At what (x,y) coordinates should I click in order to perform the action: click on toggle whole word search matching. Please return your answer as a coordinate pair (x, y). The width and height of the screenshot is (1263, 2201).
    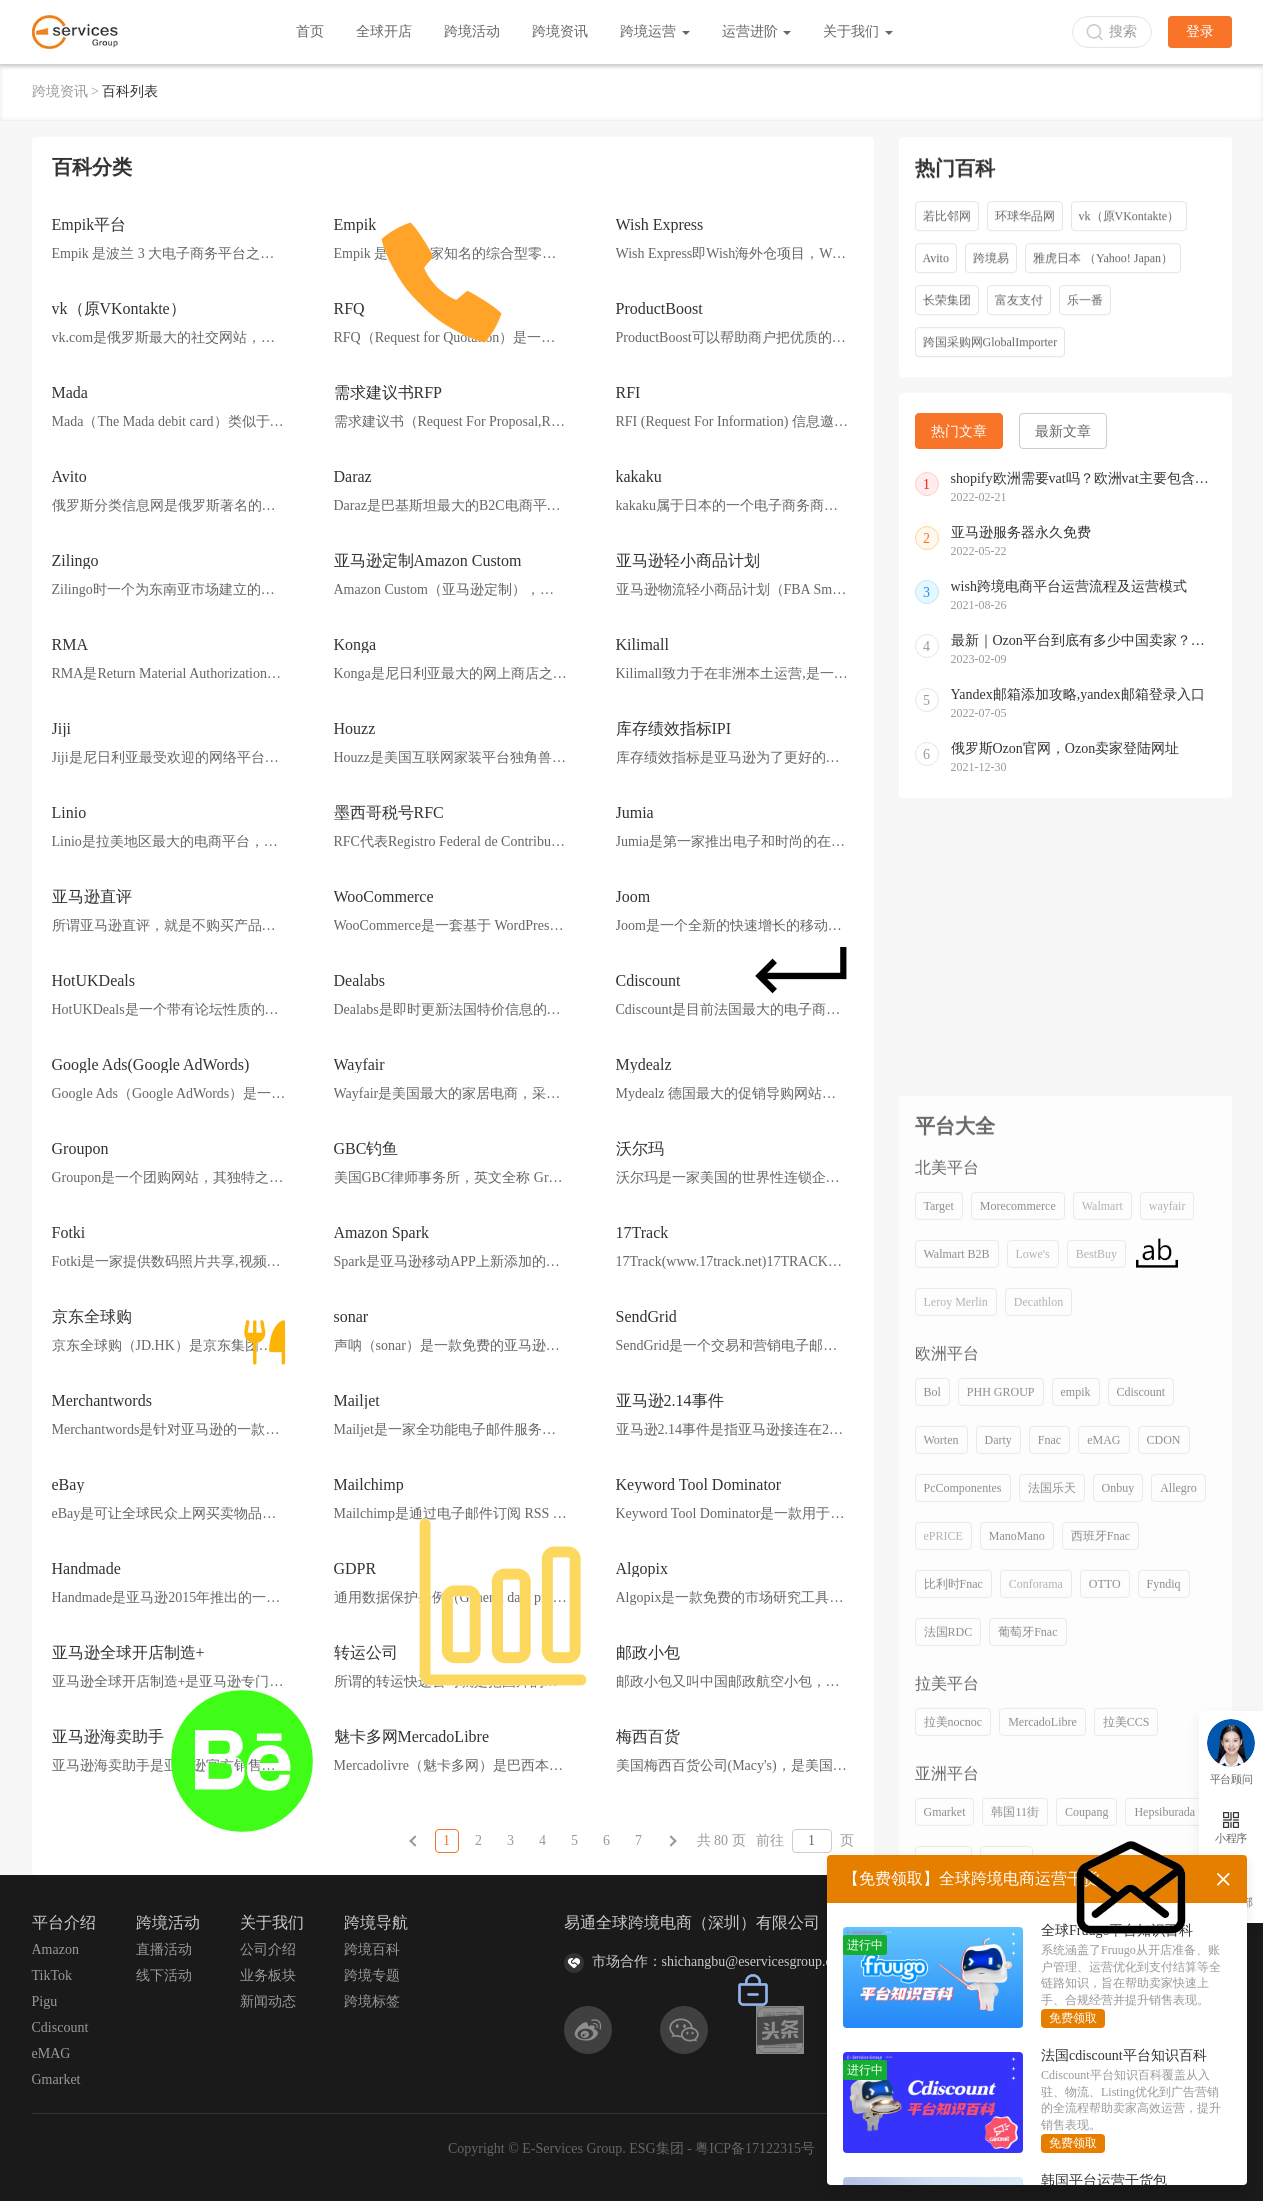
    Looking at the image, I should click on (1157, 1252).